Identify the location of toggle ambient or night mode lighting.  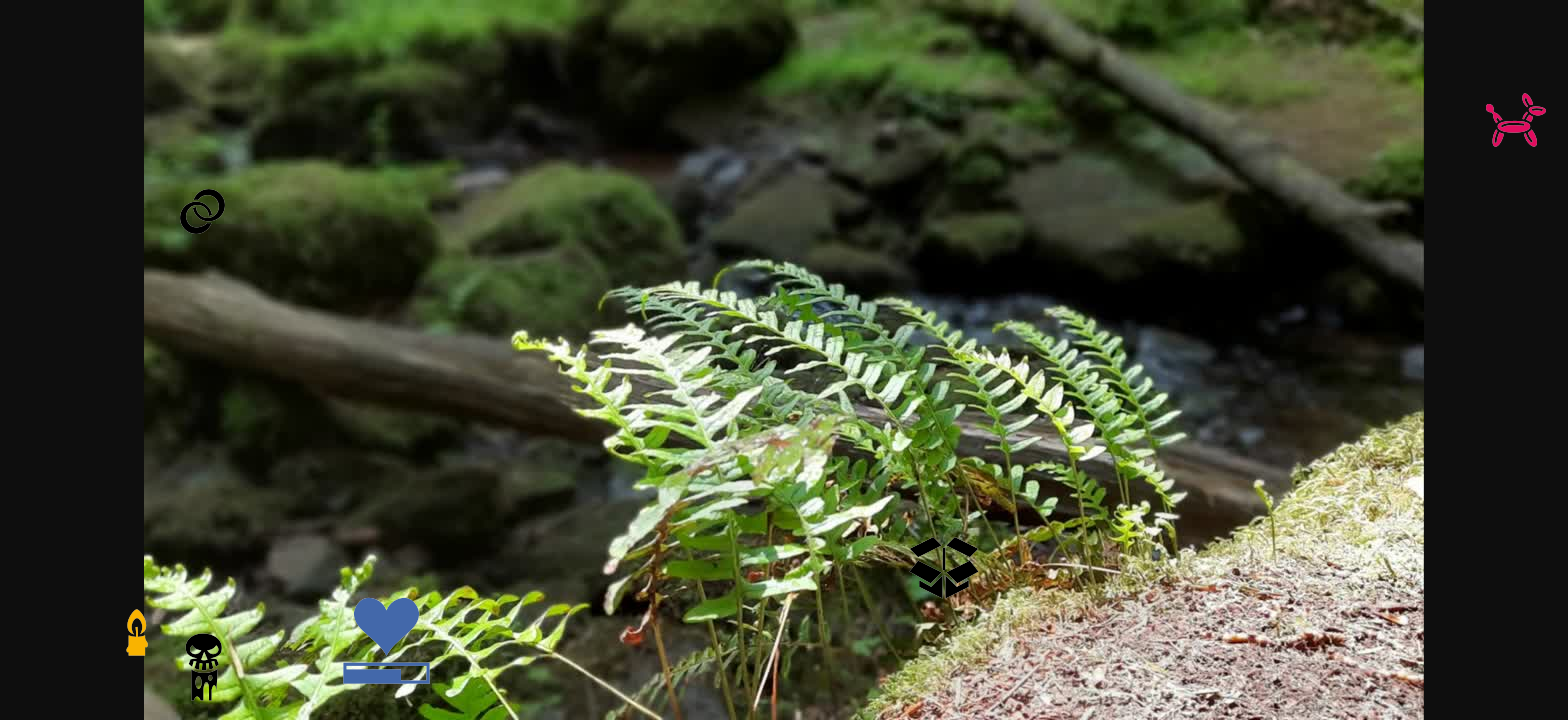
(136, 632).